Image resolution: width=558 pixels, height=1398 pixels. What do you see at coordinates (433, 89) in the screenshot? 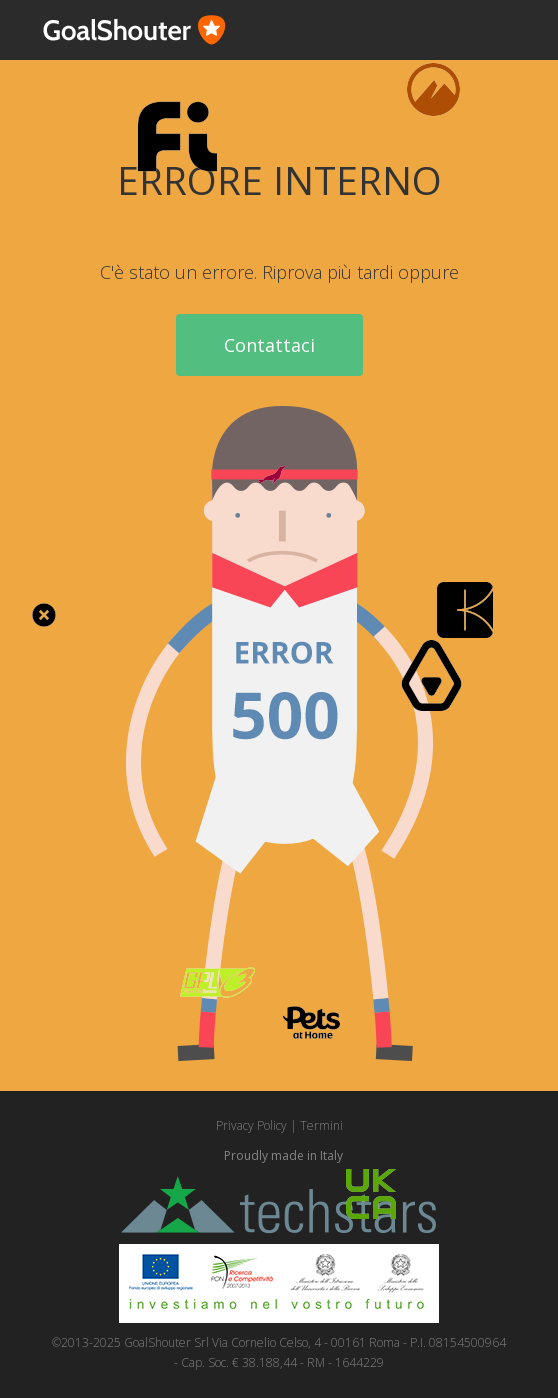
I see `cinnamon desktop environment logo` at bounding box center [433, 89].